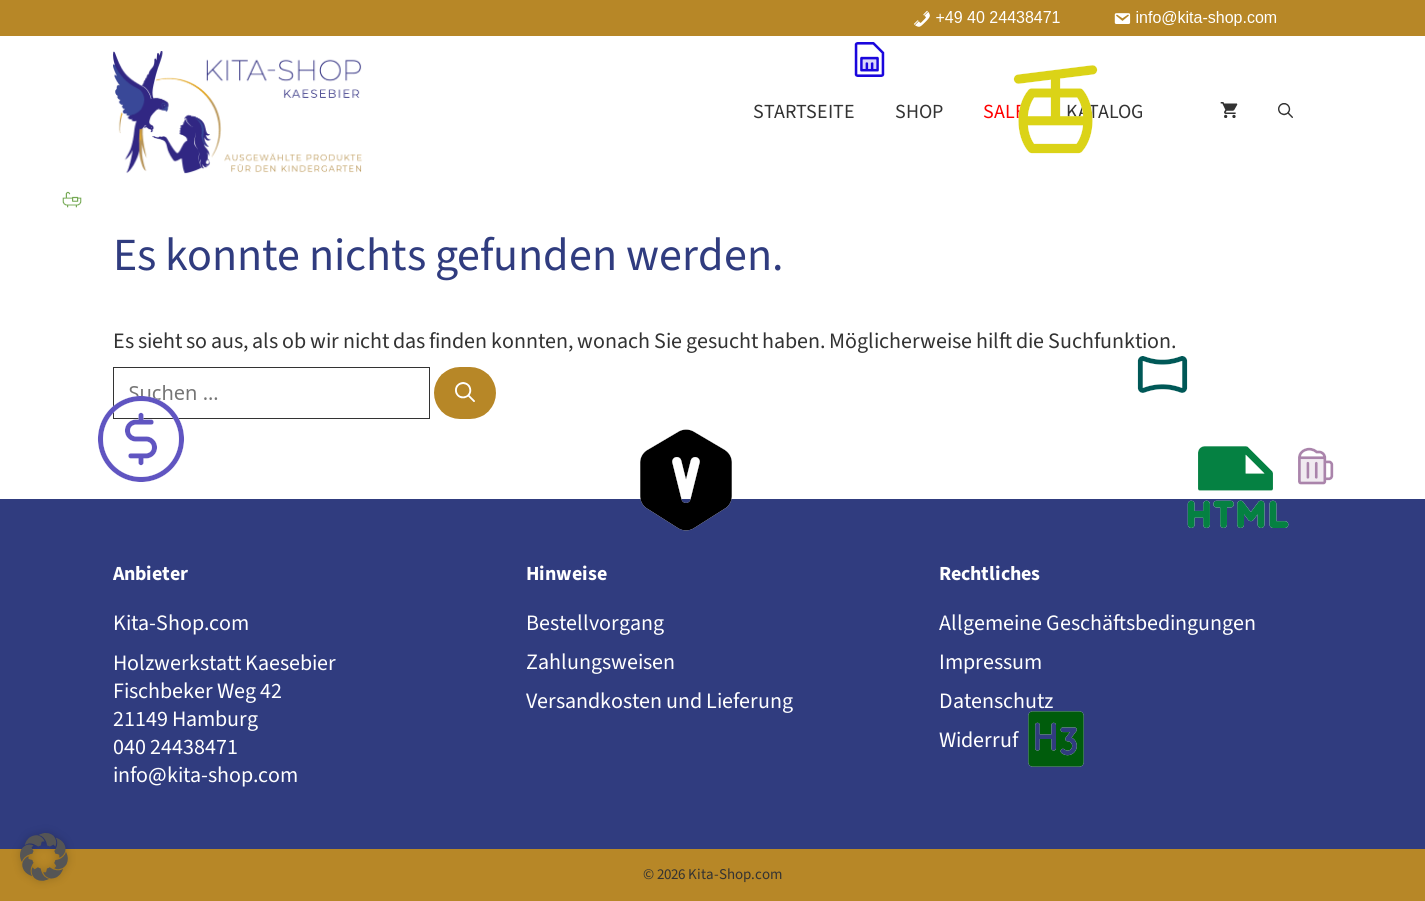 The width and height of the screenshot is (1425, 901). What do you see at coordinates (72, 200) in the screenshot?
I see `indicates bathroom amenities available` at bounding box center [72, 200].